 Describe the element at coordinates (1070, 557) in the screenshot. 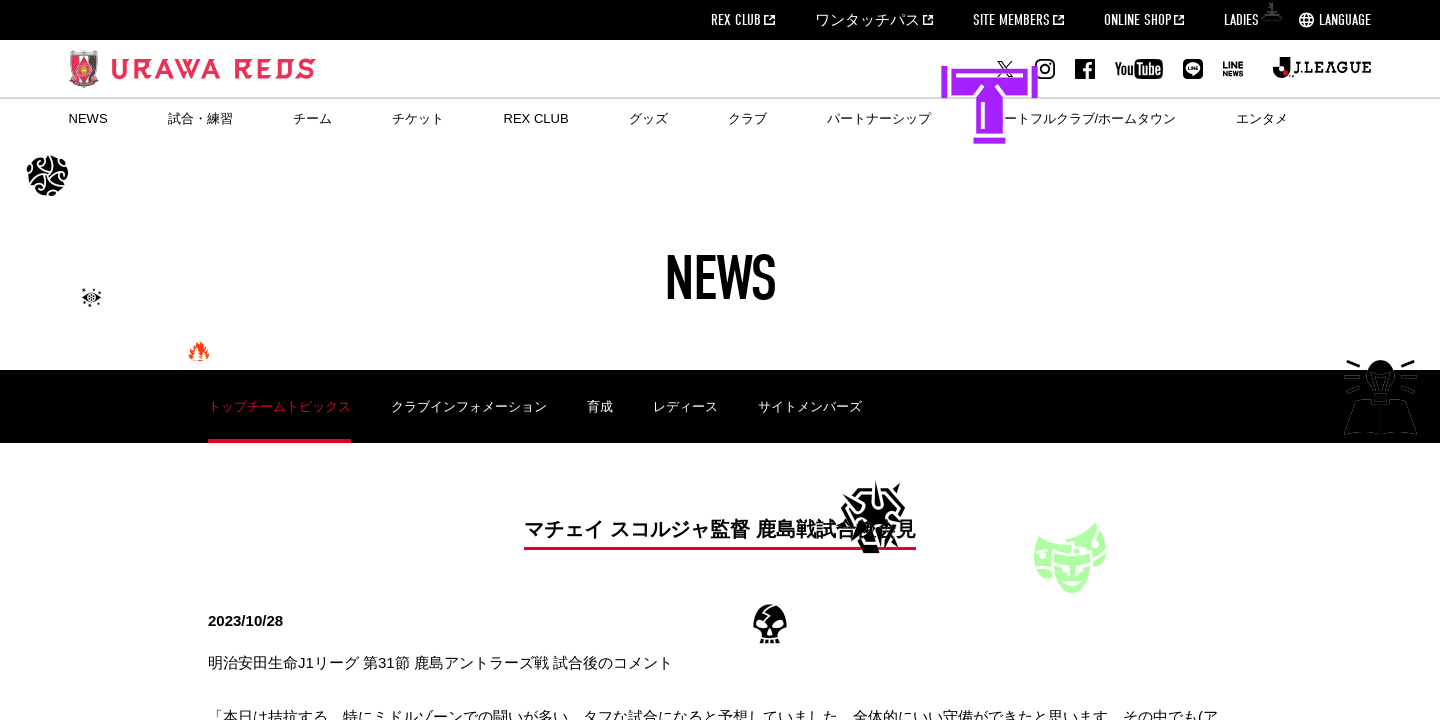

I see `access theater or entertainment section` at that location.